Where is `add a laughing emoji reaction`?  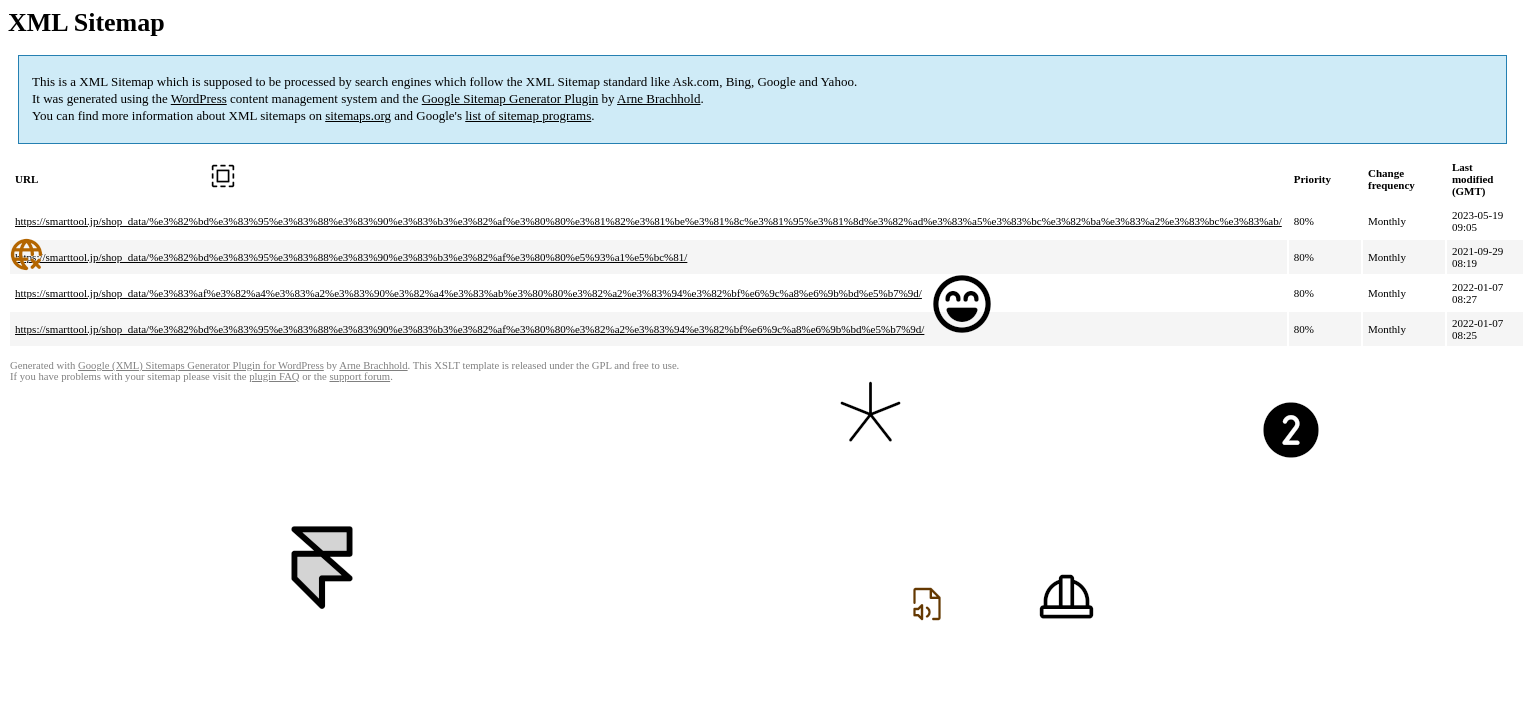 add a laughing emoji reaction is located at coordinates (962, 304).